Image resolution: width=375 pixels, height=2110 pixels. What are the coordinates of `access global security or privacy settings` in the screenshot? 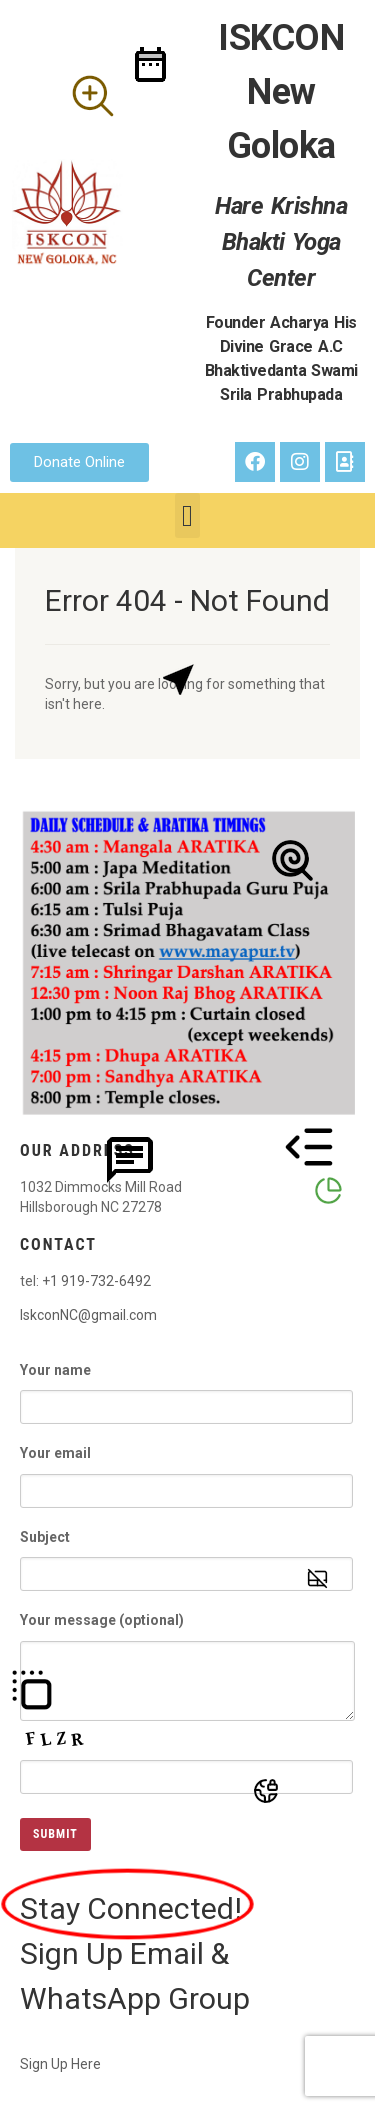 It's located at (266, 1791).